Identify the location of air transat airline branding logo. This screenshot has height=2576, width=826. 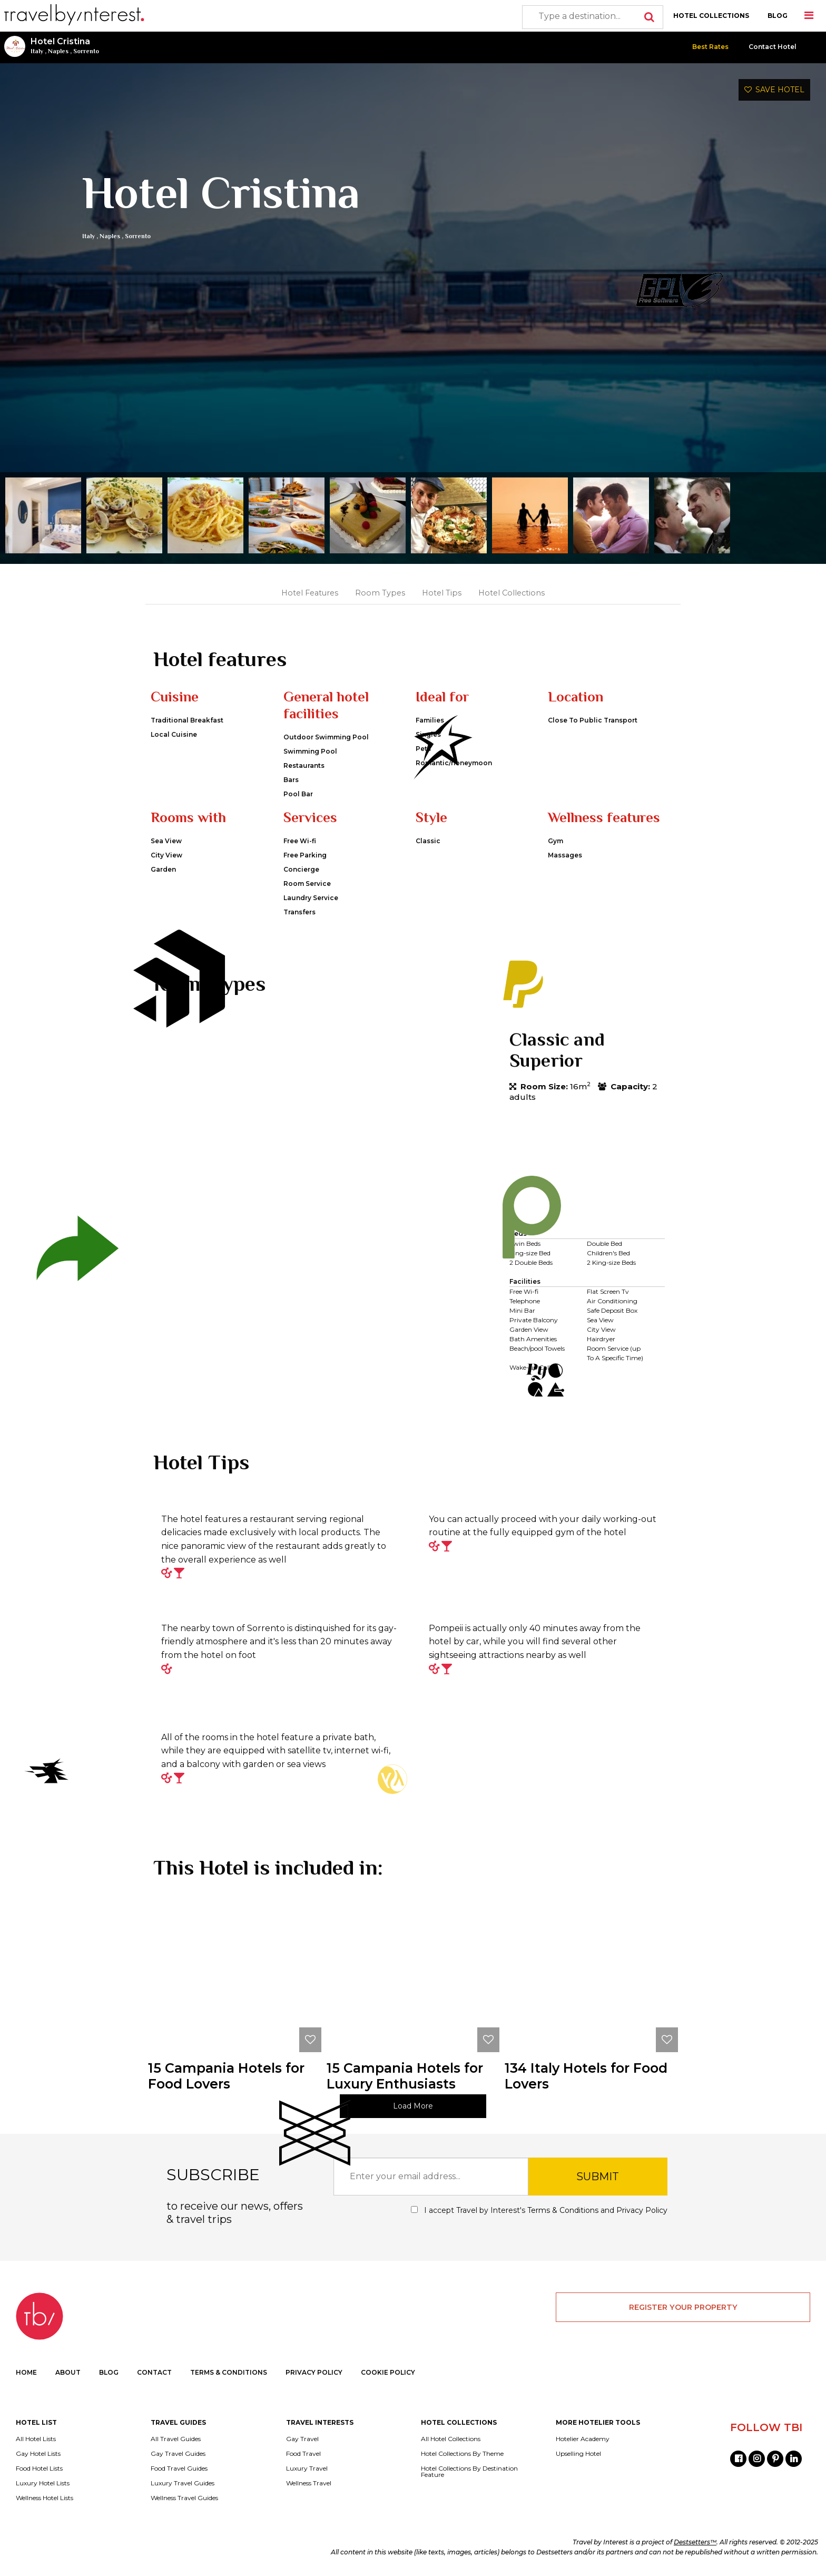
(443, 747).